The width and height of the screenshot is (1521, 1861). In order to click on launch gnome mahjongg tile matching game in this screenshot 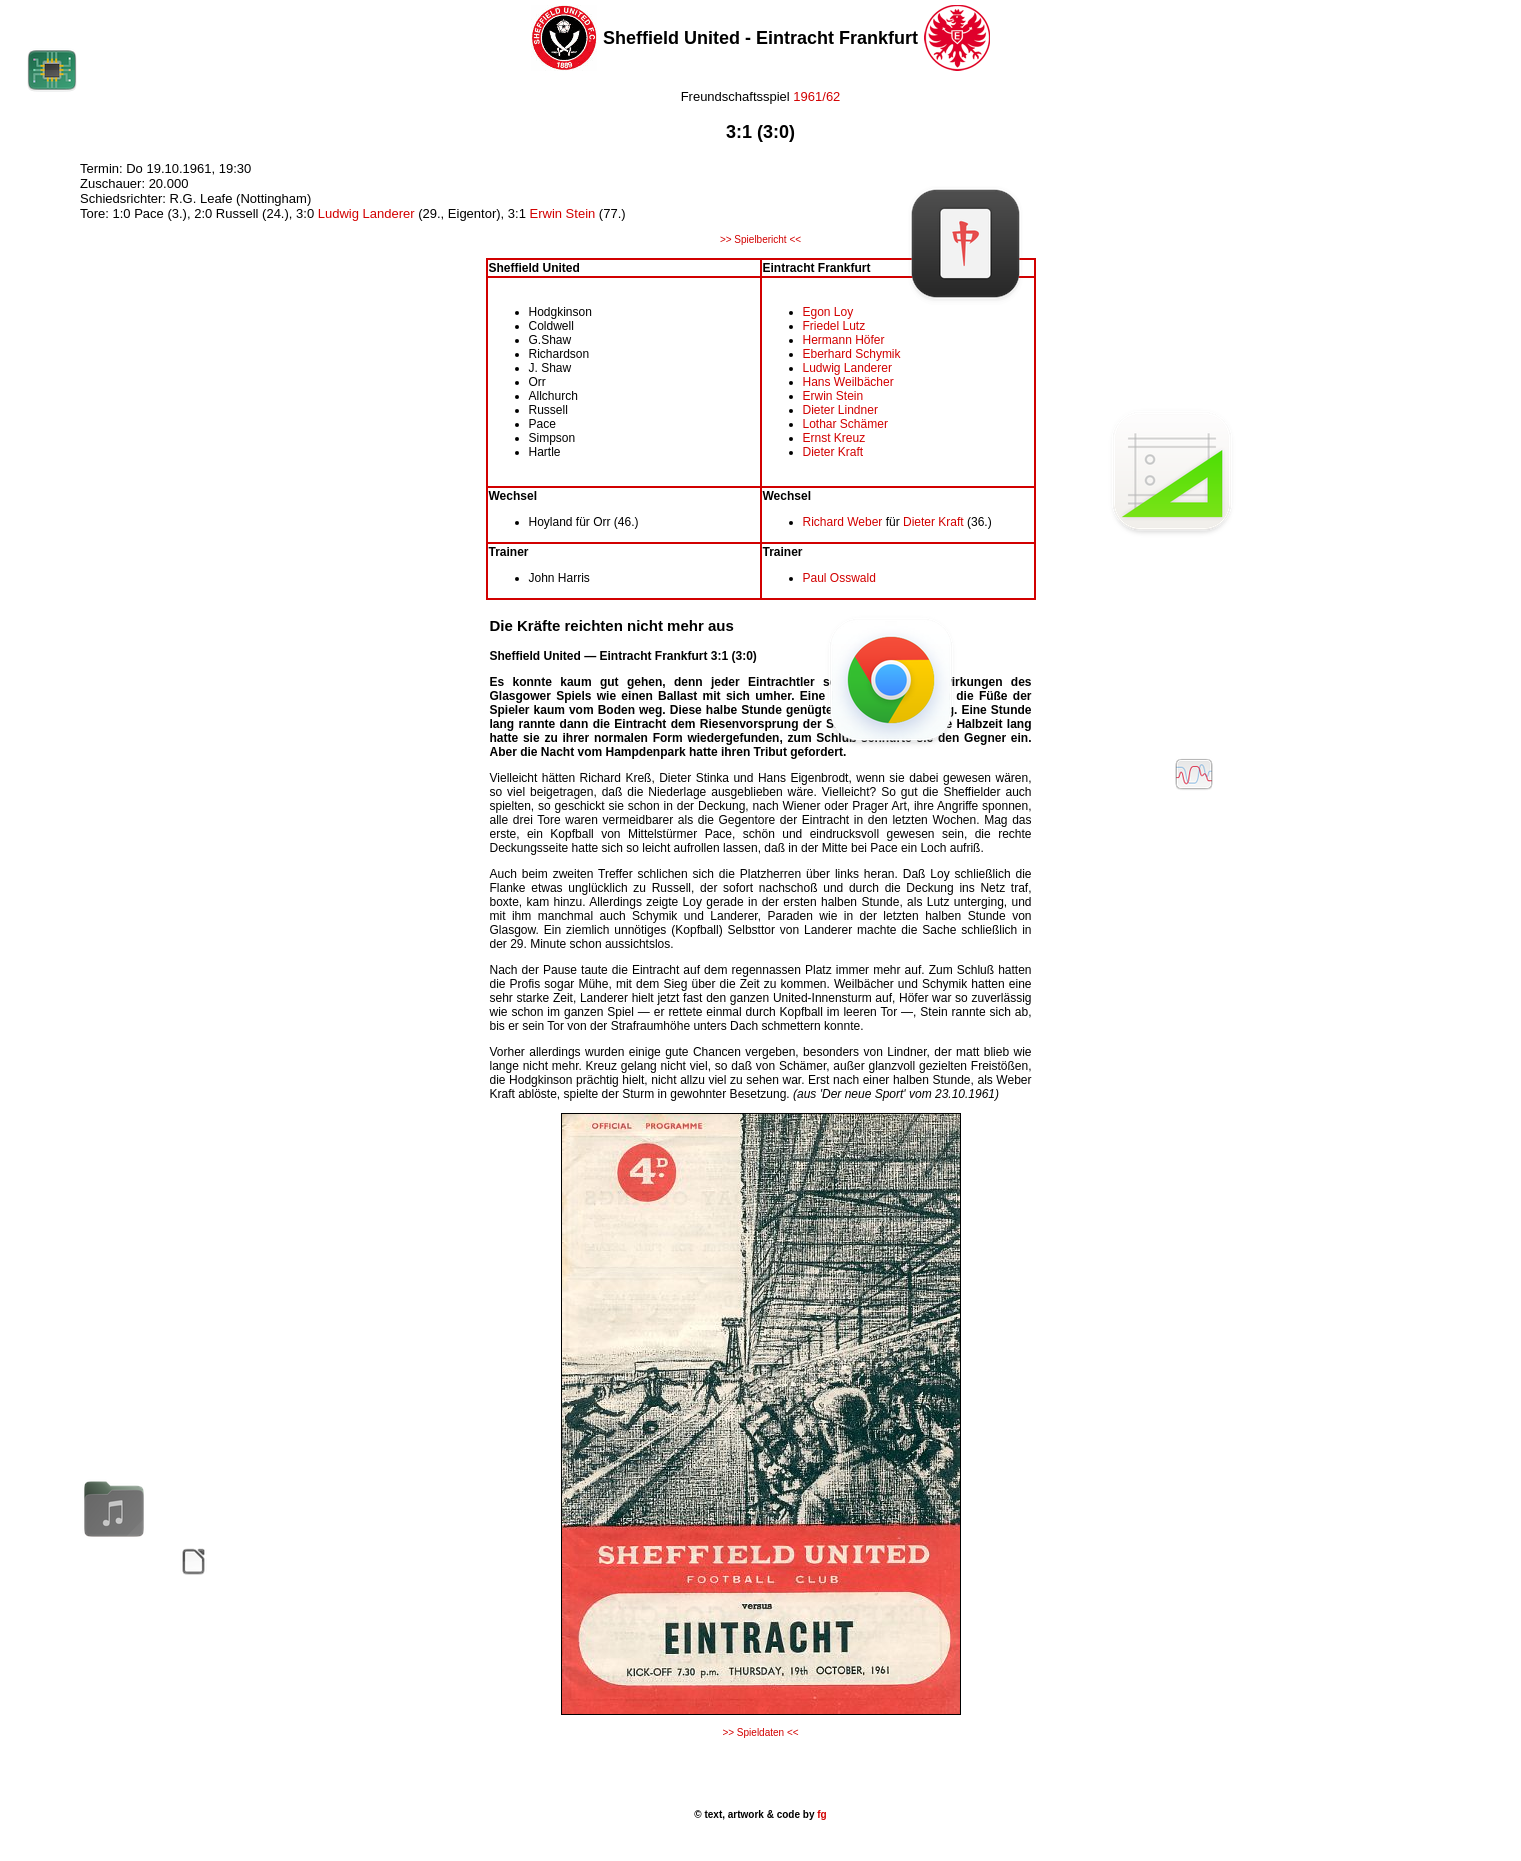, I will do `click(965, 243)`.